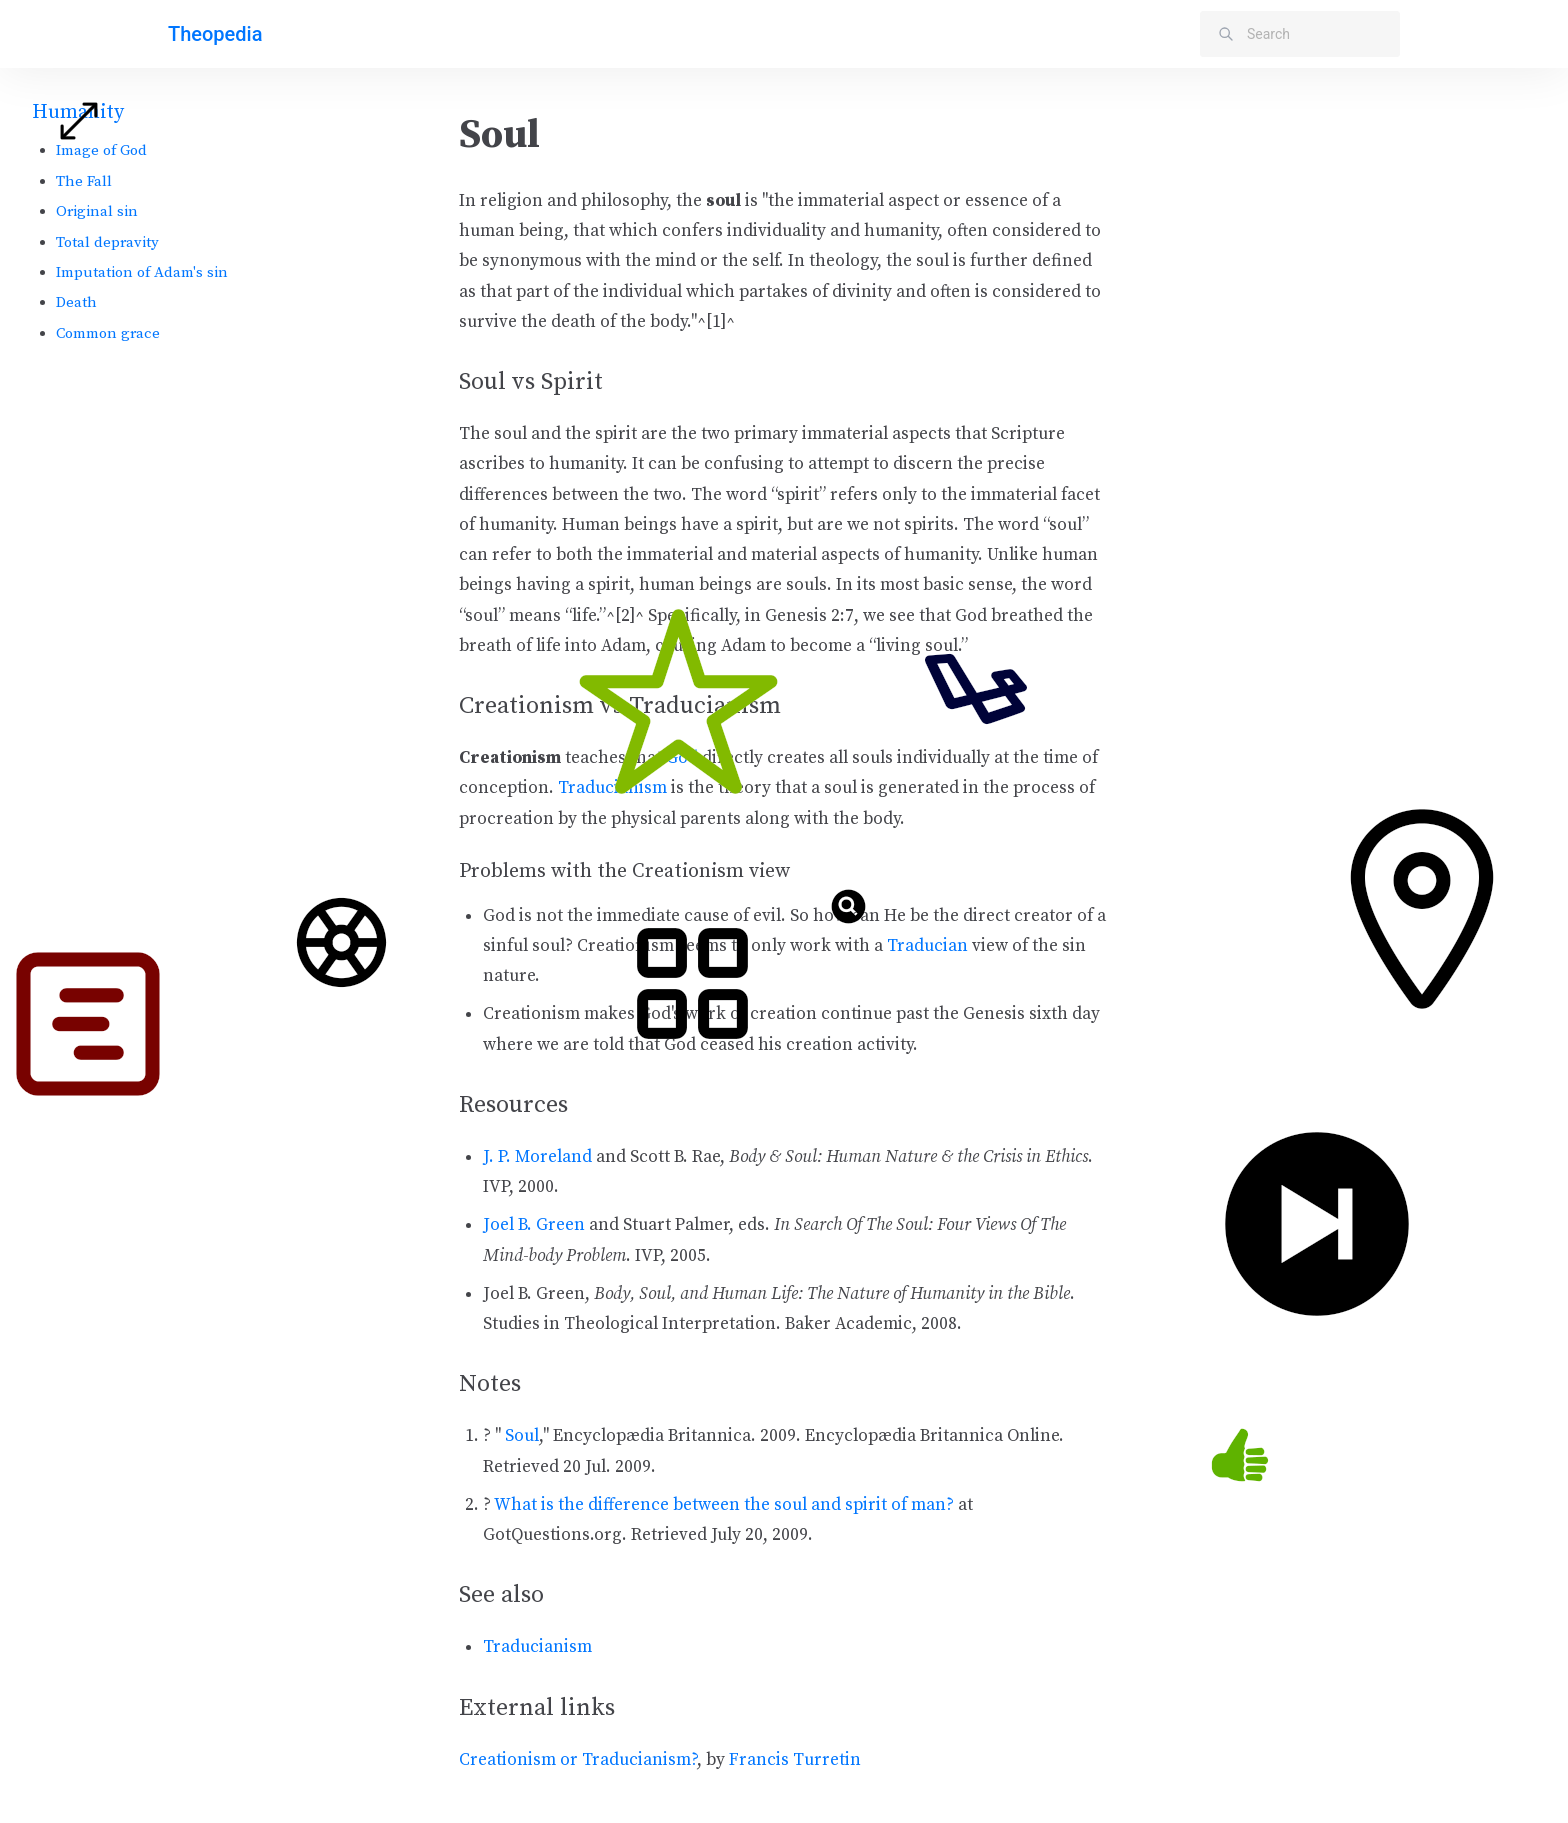  What do you see at coordinates (1240, 1455) in the screenshot?
I see `like or approve content` at bounding box center [1240, 1455].